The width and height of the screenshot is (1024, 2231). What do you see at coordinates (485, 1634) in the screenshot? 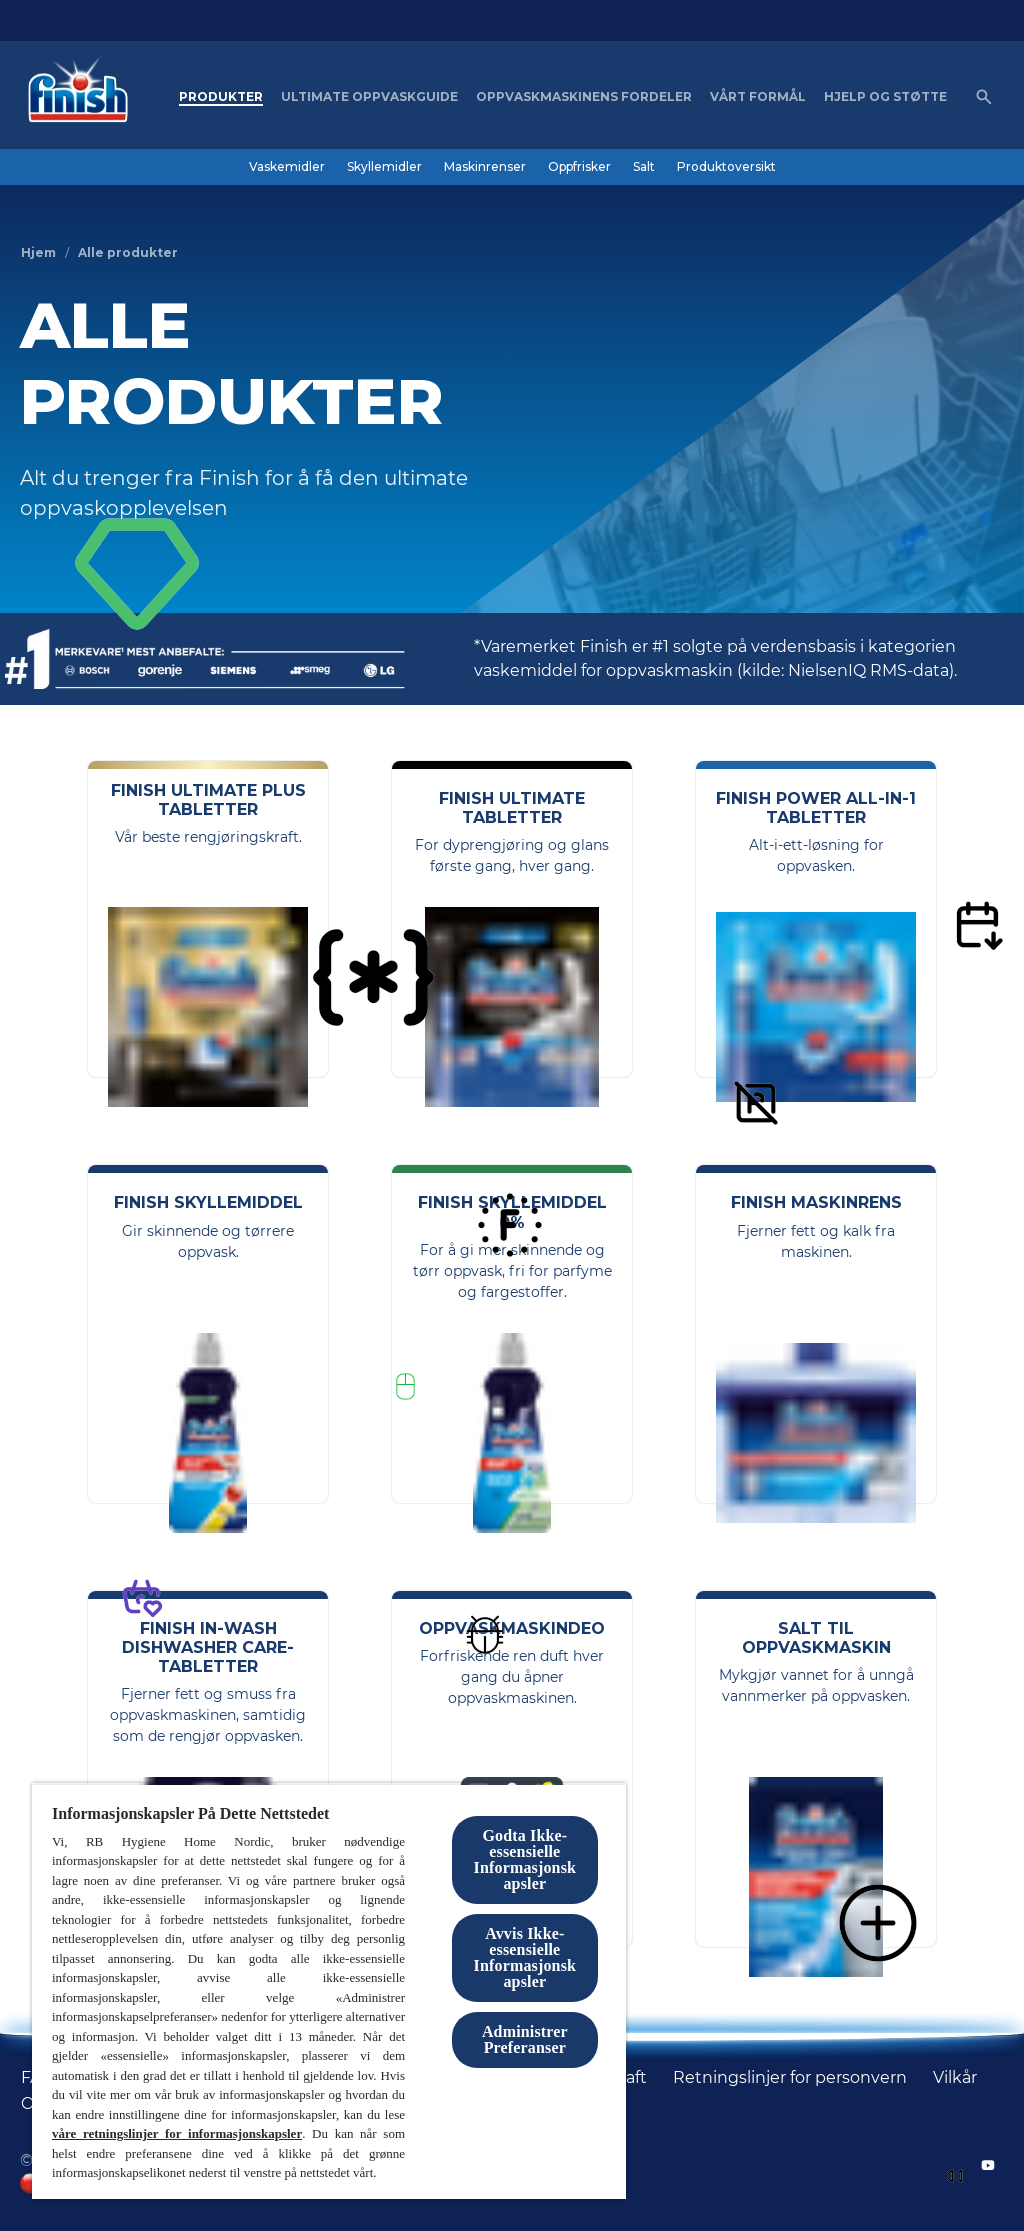
I see `report a bug or issue` at bounding box center [485, 1634].